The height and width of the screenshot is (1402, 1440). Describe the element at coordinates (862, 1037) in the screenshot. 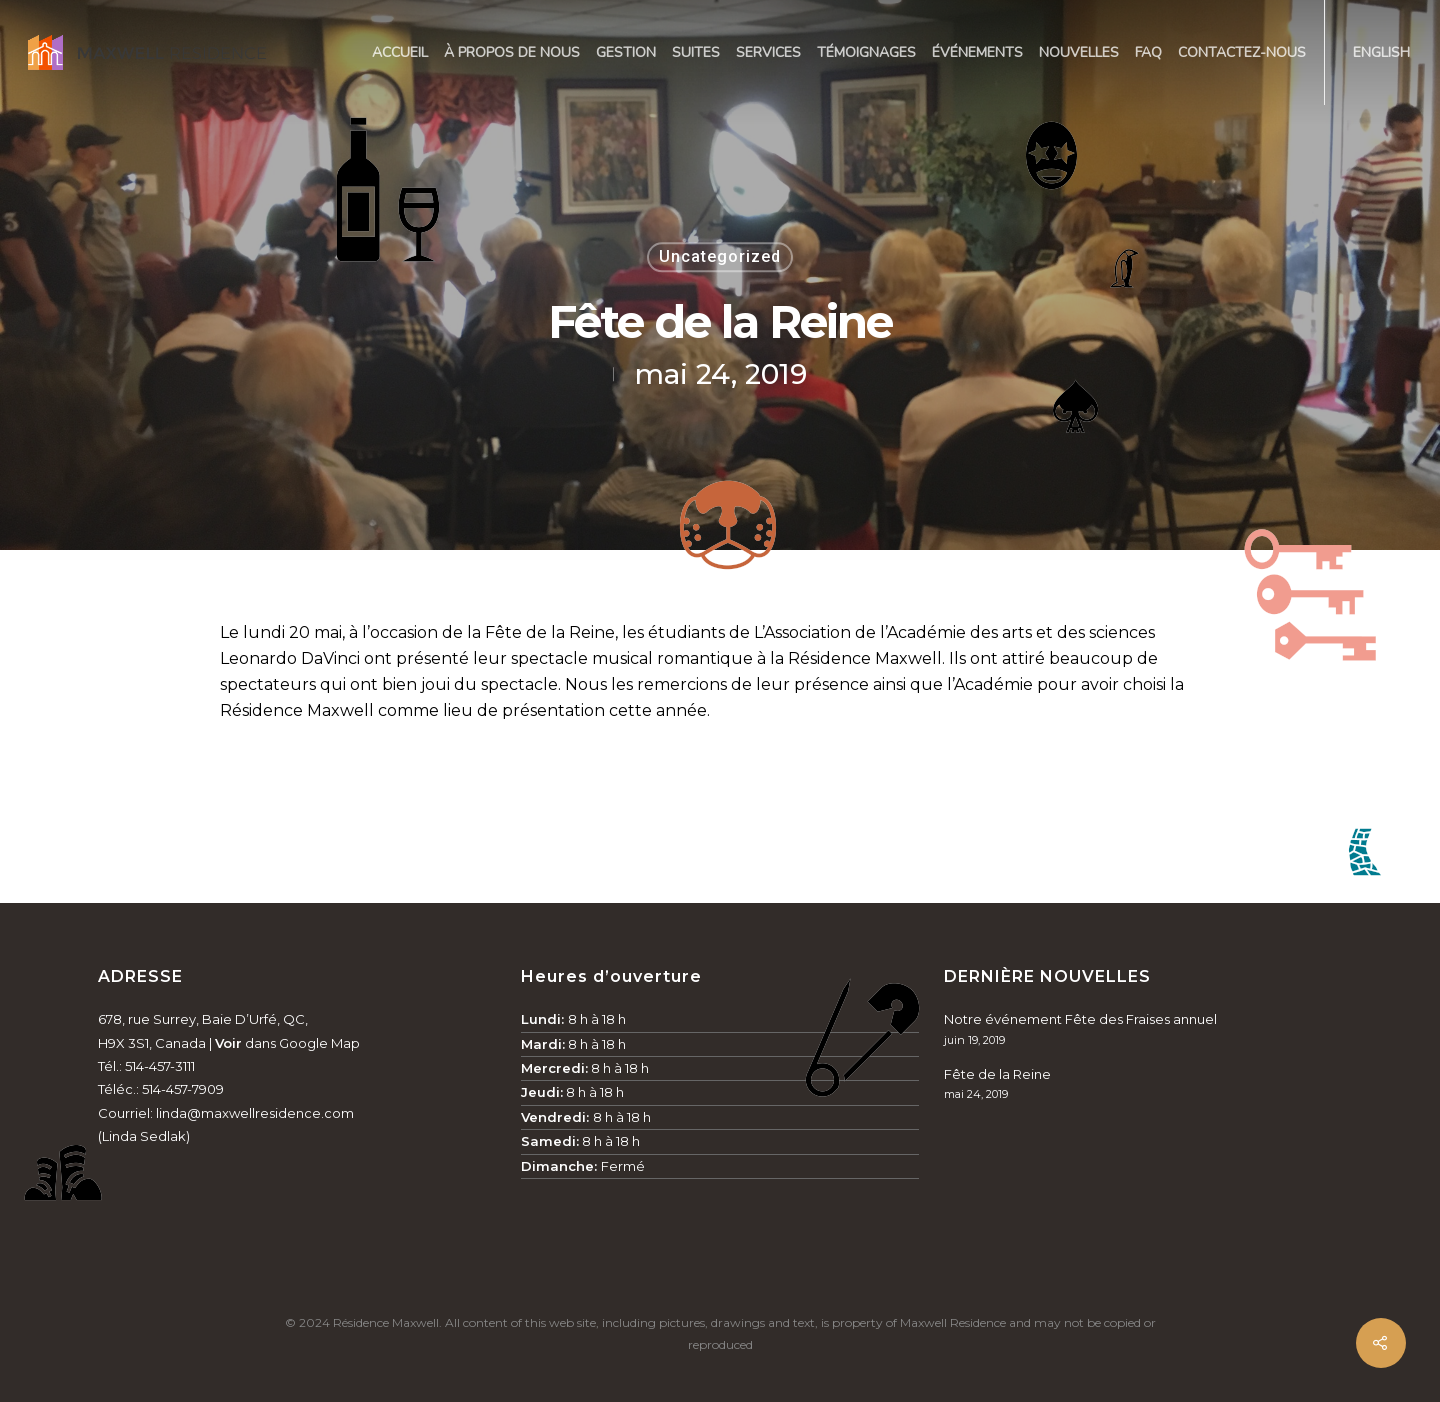

I see `safety pin tool or fastening option` at that location.